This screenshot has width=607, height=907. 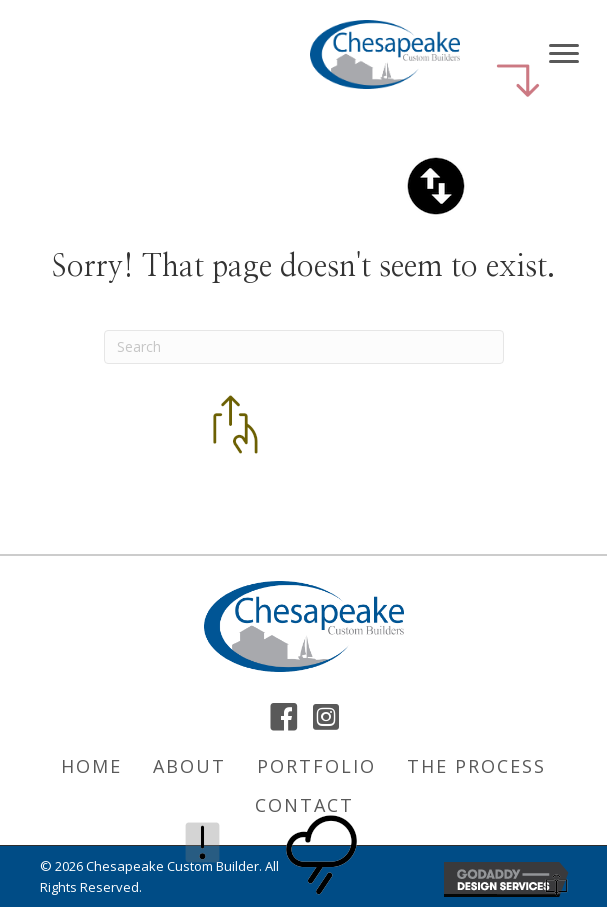 What do you see at coordinates (321, 853) in the screenshot?
I see `view current weather conditions` at bounding box center [321, 853].